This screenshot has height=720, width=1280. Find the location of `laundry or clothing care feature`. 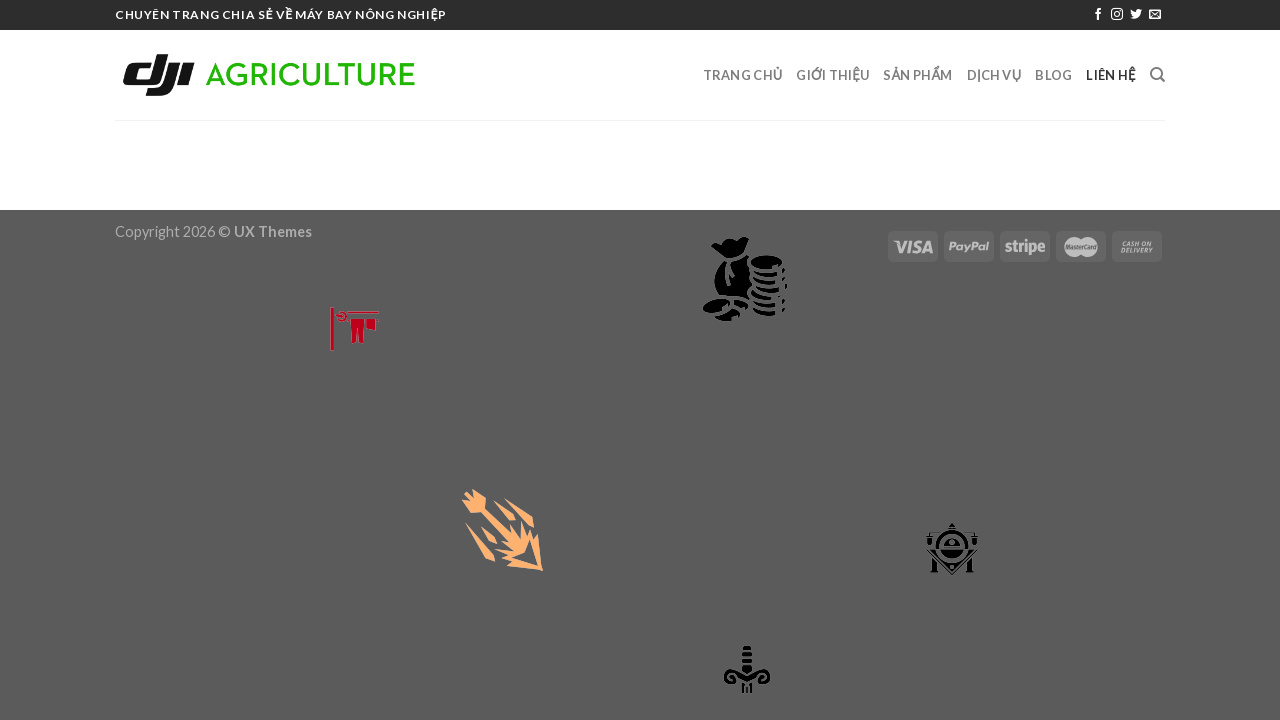

laundry or clothing care feature is located at coordinates (354, 326).